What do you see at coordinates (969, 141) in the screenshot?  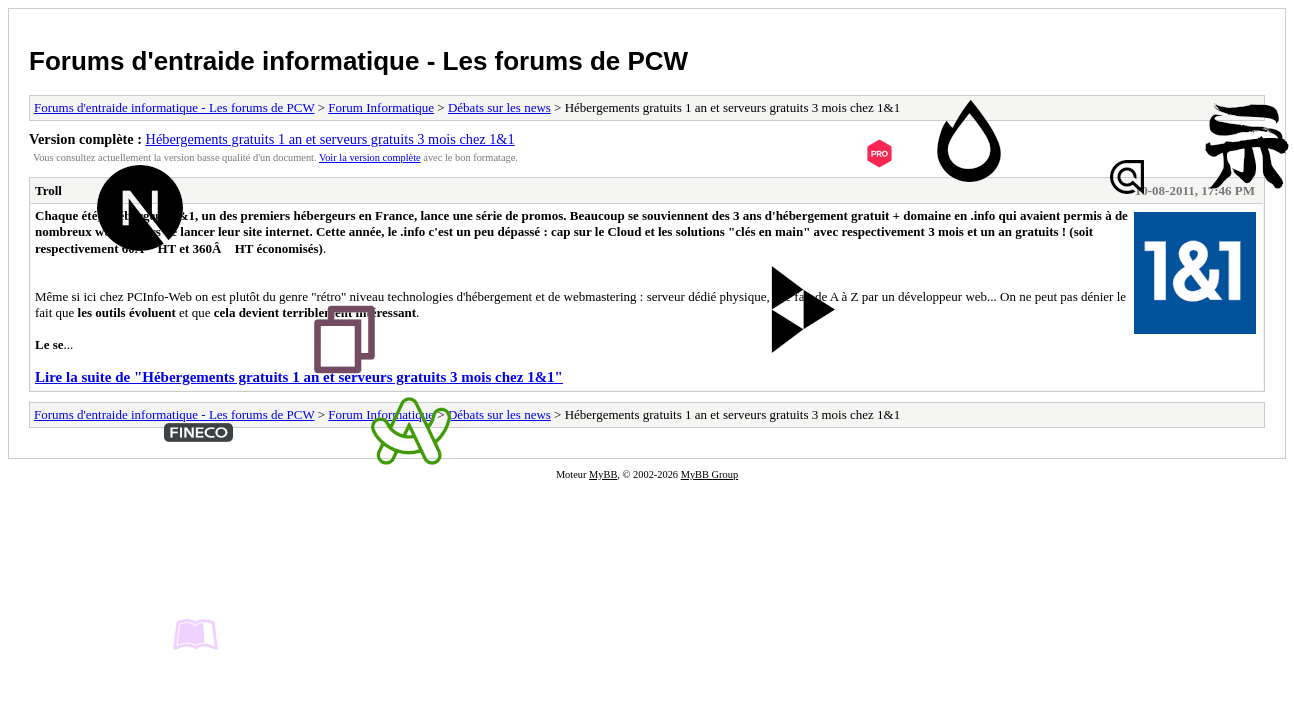 I see `hono web framework logo` at bounding box center [969, 141].